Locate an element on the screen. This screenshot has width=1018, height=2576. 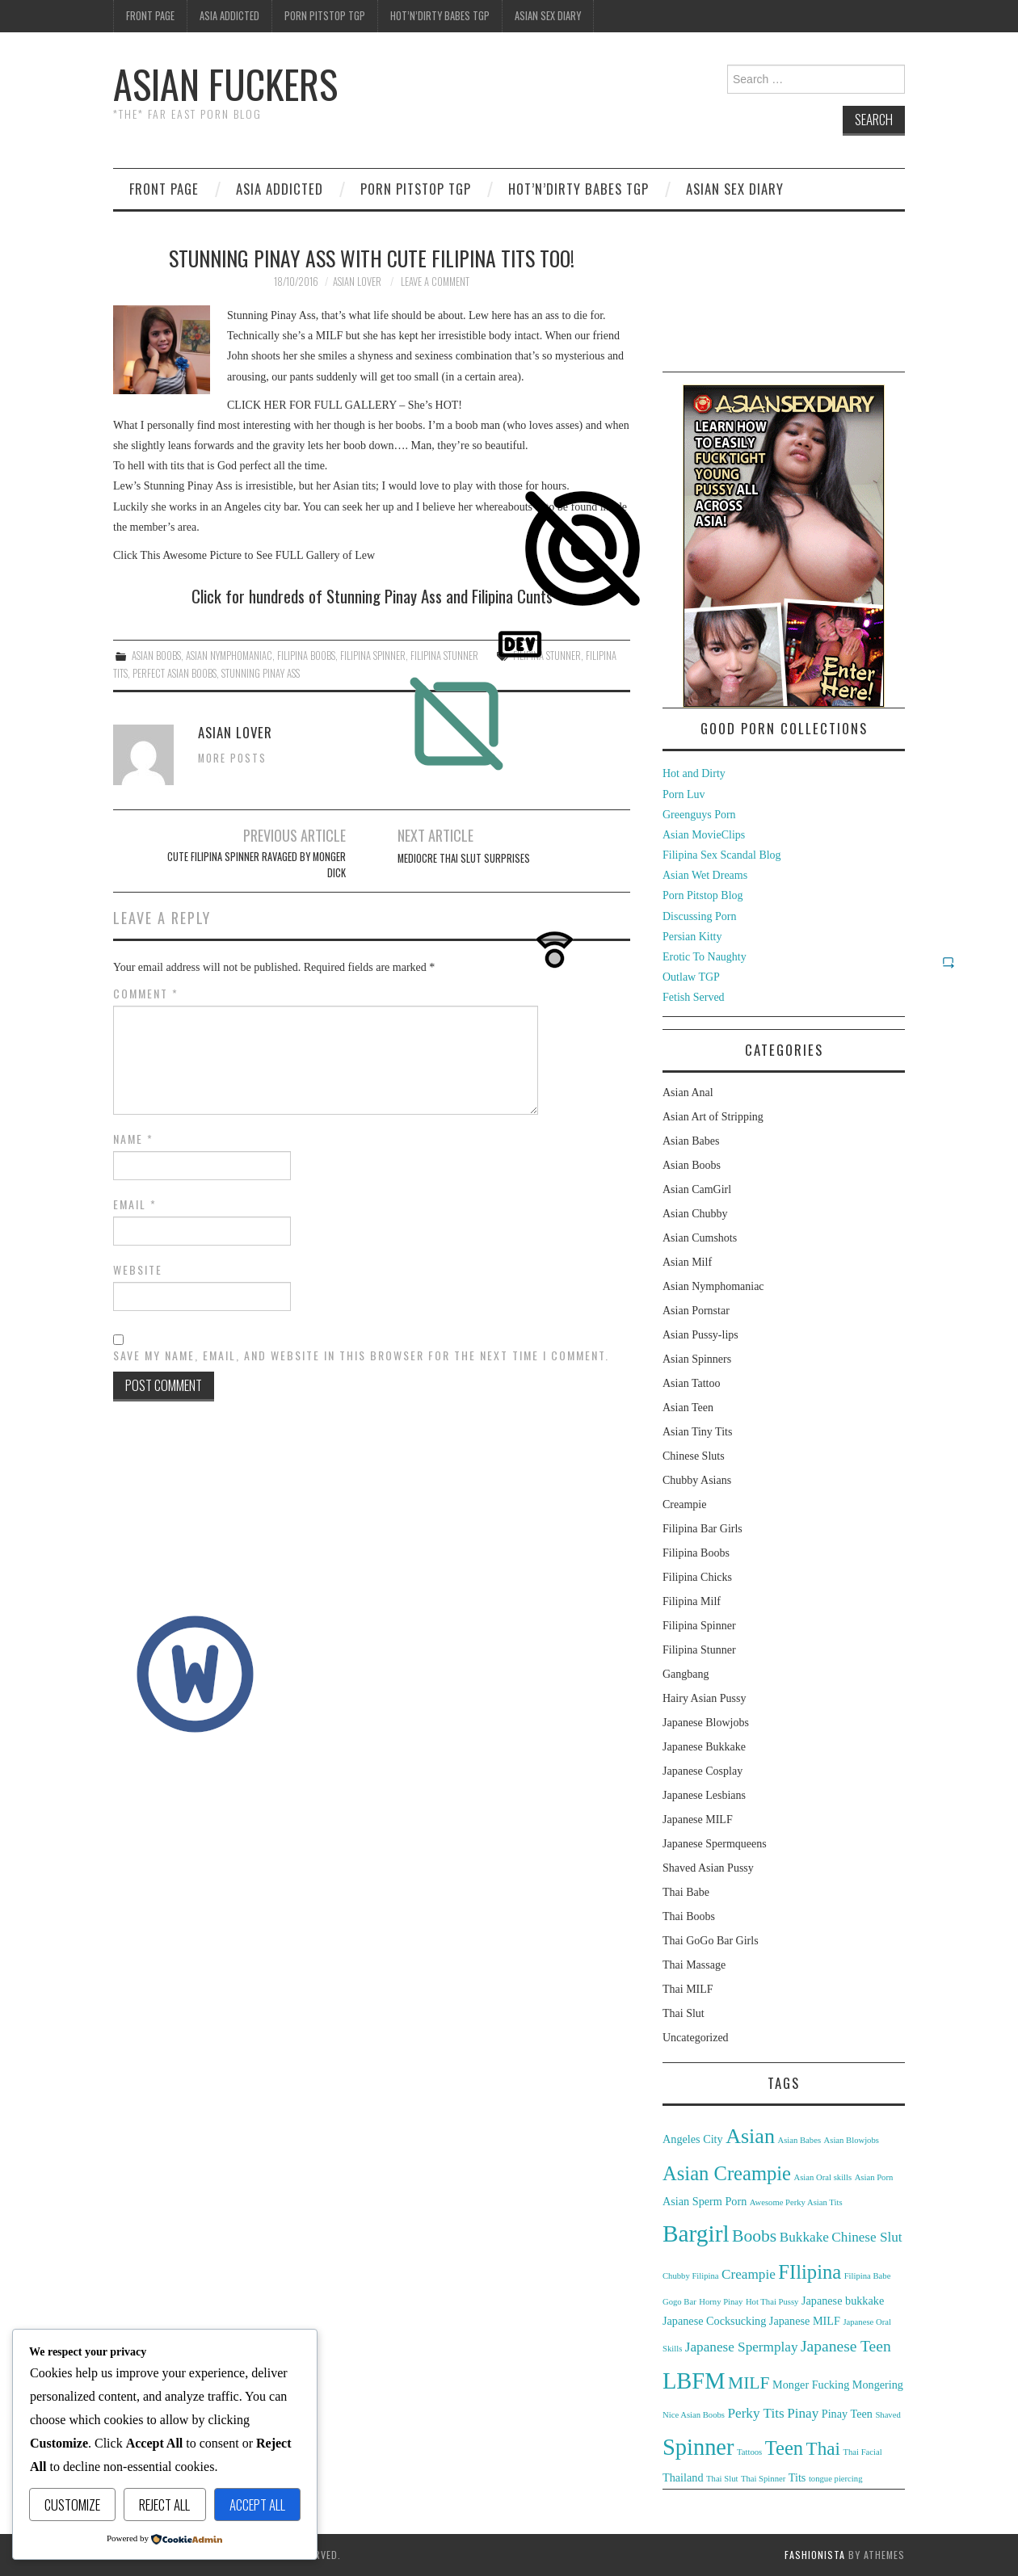
disable or hide a square element is located at coordinates (456, 724).